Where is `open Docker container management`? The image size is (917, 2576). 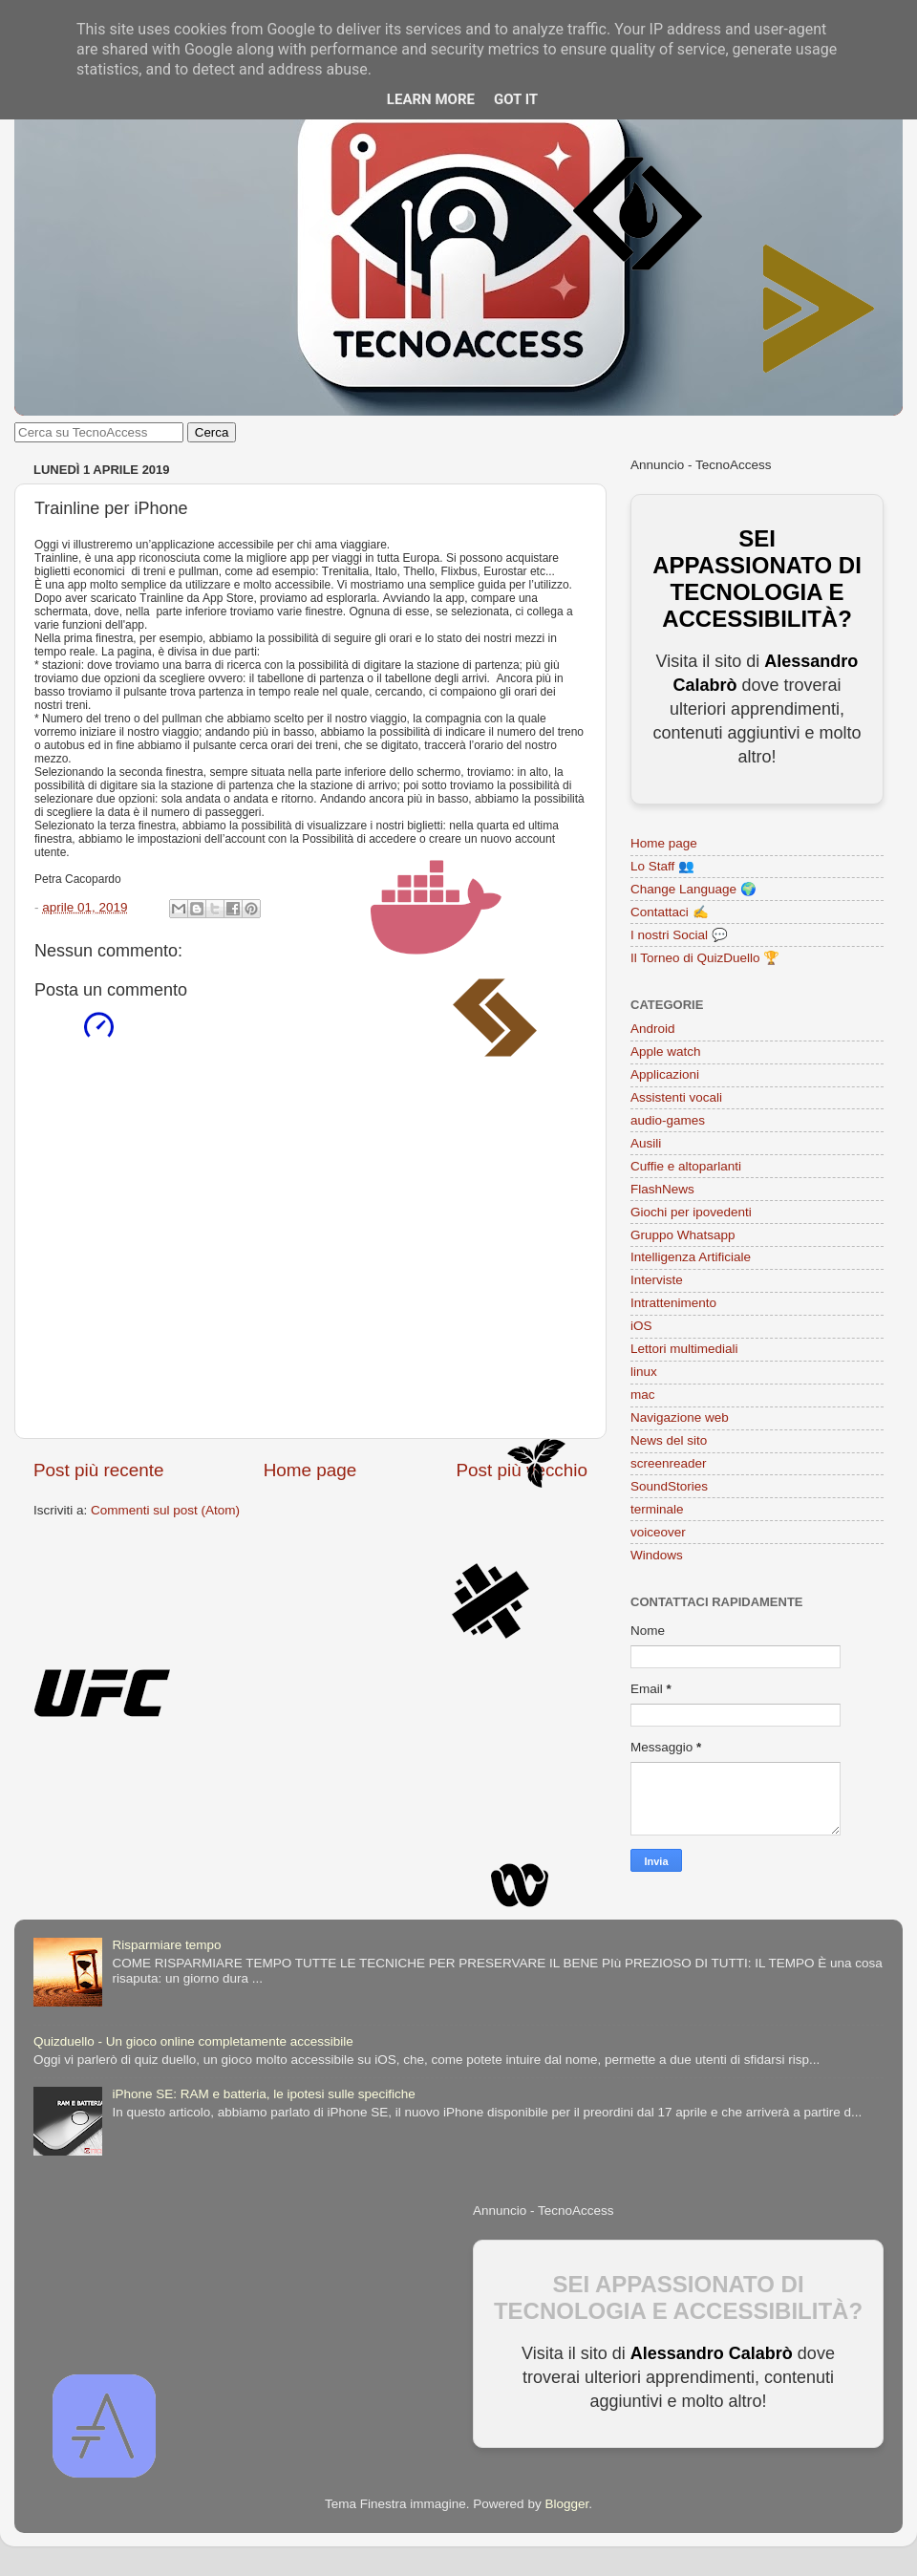
open Docker container management is located at coordinates (436, 907).